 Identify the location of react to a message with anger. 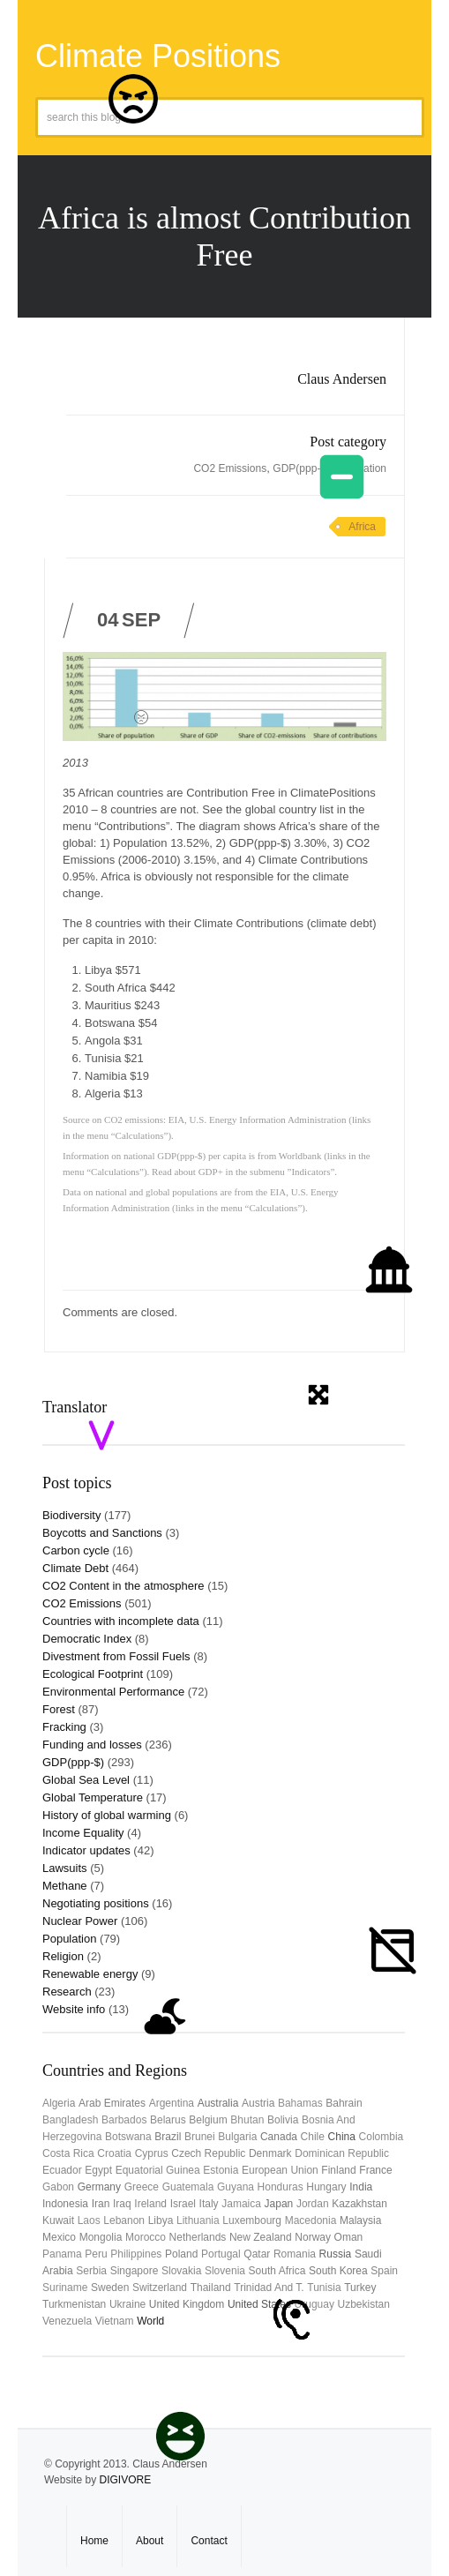
(141, 717).